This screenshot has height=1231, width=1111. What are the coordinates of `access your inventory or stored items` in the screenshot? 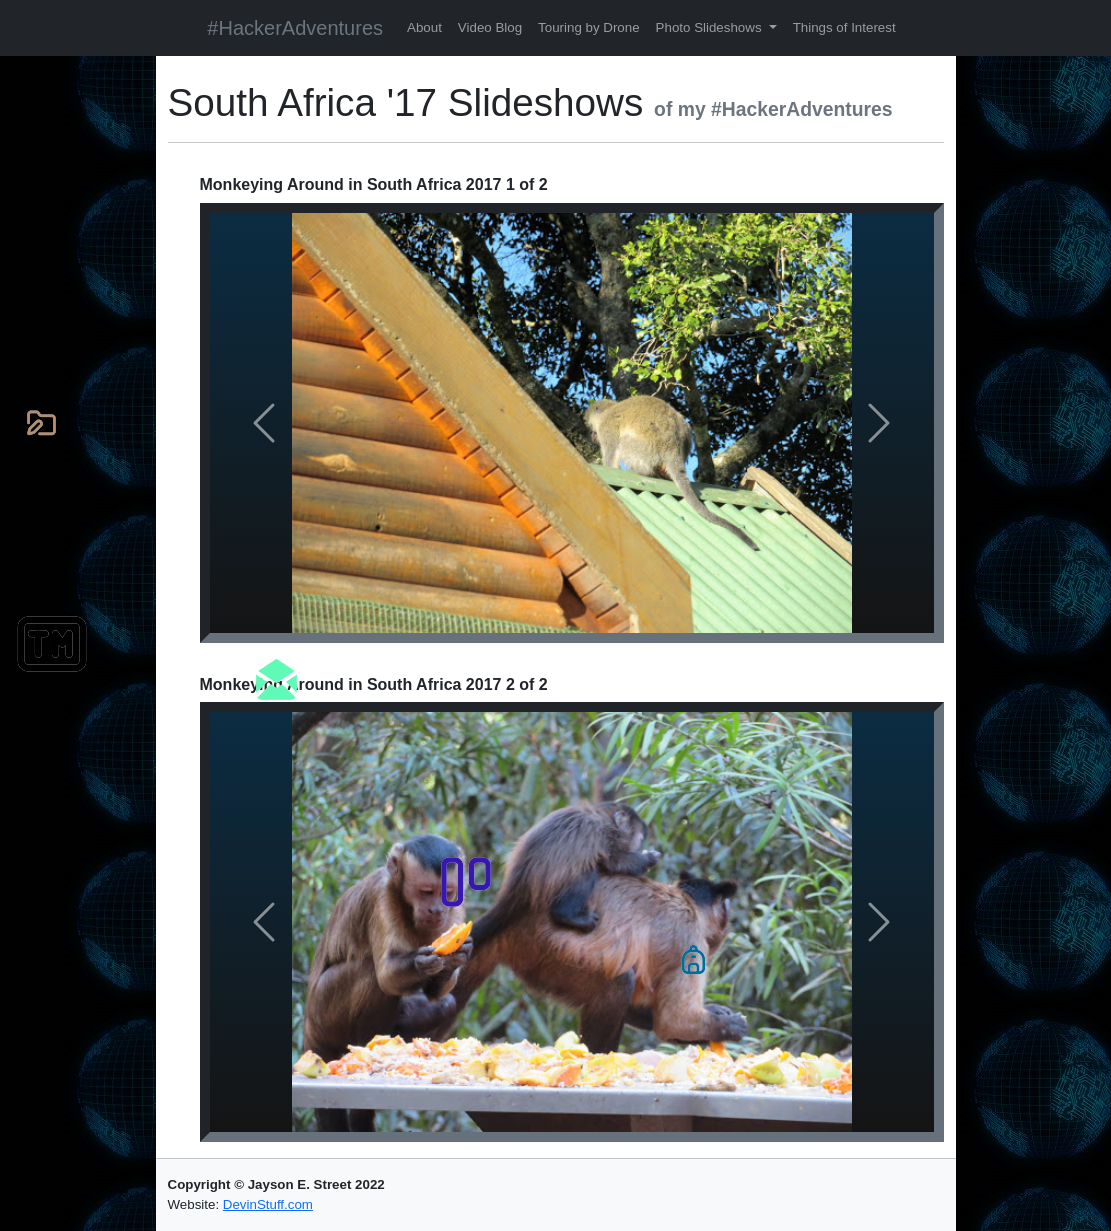 It's located at (693, 959).